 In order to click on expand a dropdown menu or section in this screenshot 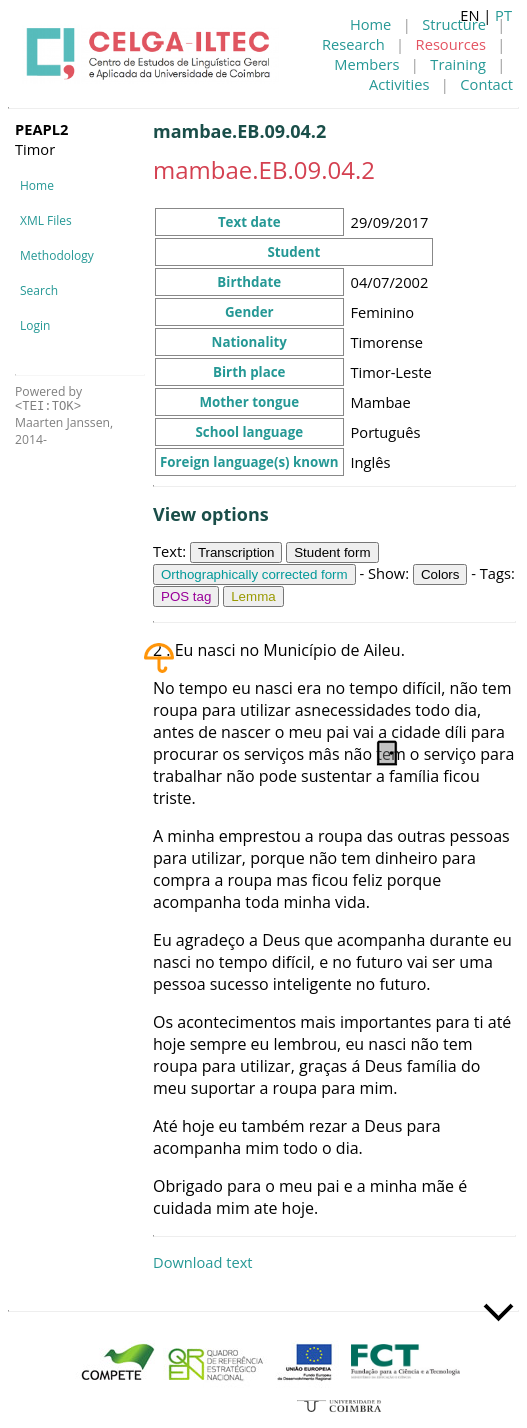, I will do `click(498, 1312)`.